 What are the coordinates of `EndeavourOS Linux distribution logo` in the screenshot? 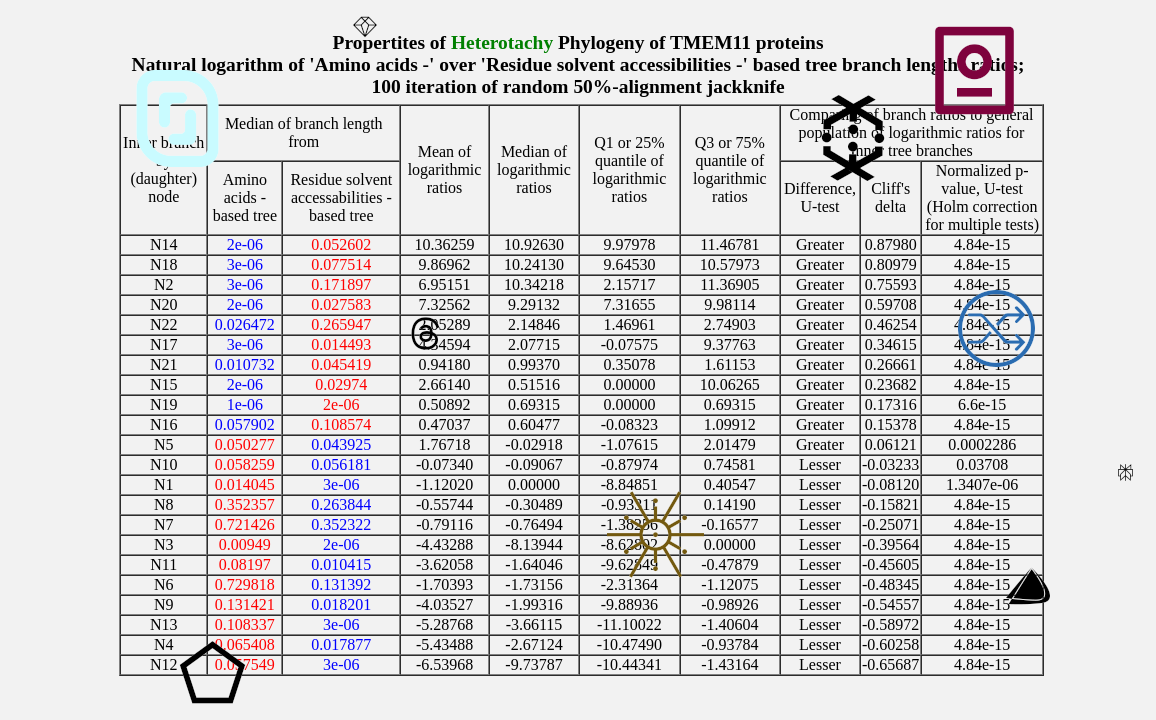 It's located at (1028, 586).